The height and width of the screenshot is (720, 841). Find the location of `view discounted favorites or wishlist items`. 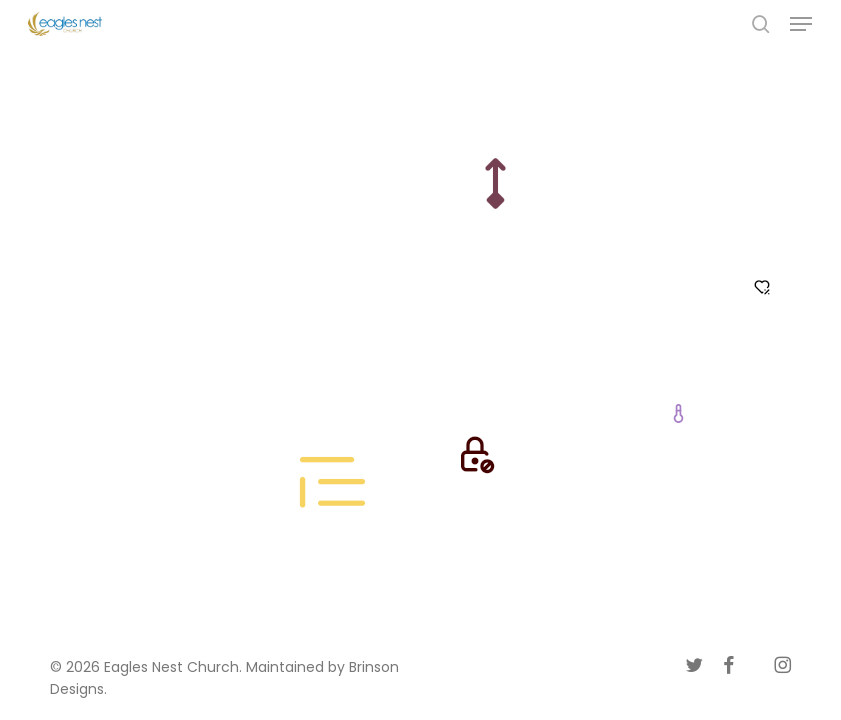

view discounted favorites or wishlist items is located at coordinates (762, 287).